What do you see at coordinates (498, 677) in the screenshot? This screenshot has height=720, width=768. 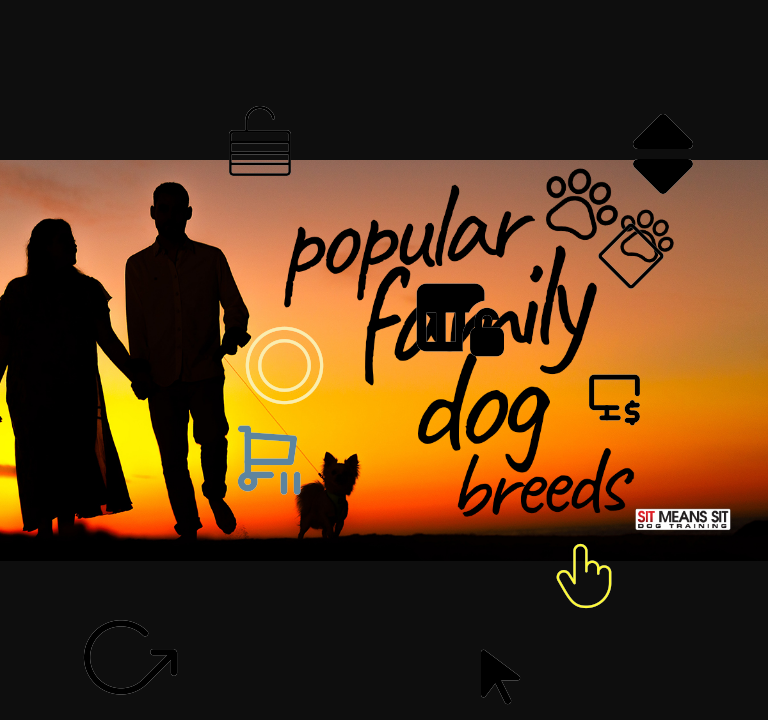 I see `cursor or pointer indicator` at bounding box center [498, 677].